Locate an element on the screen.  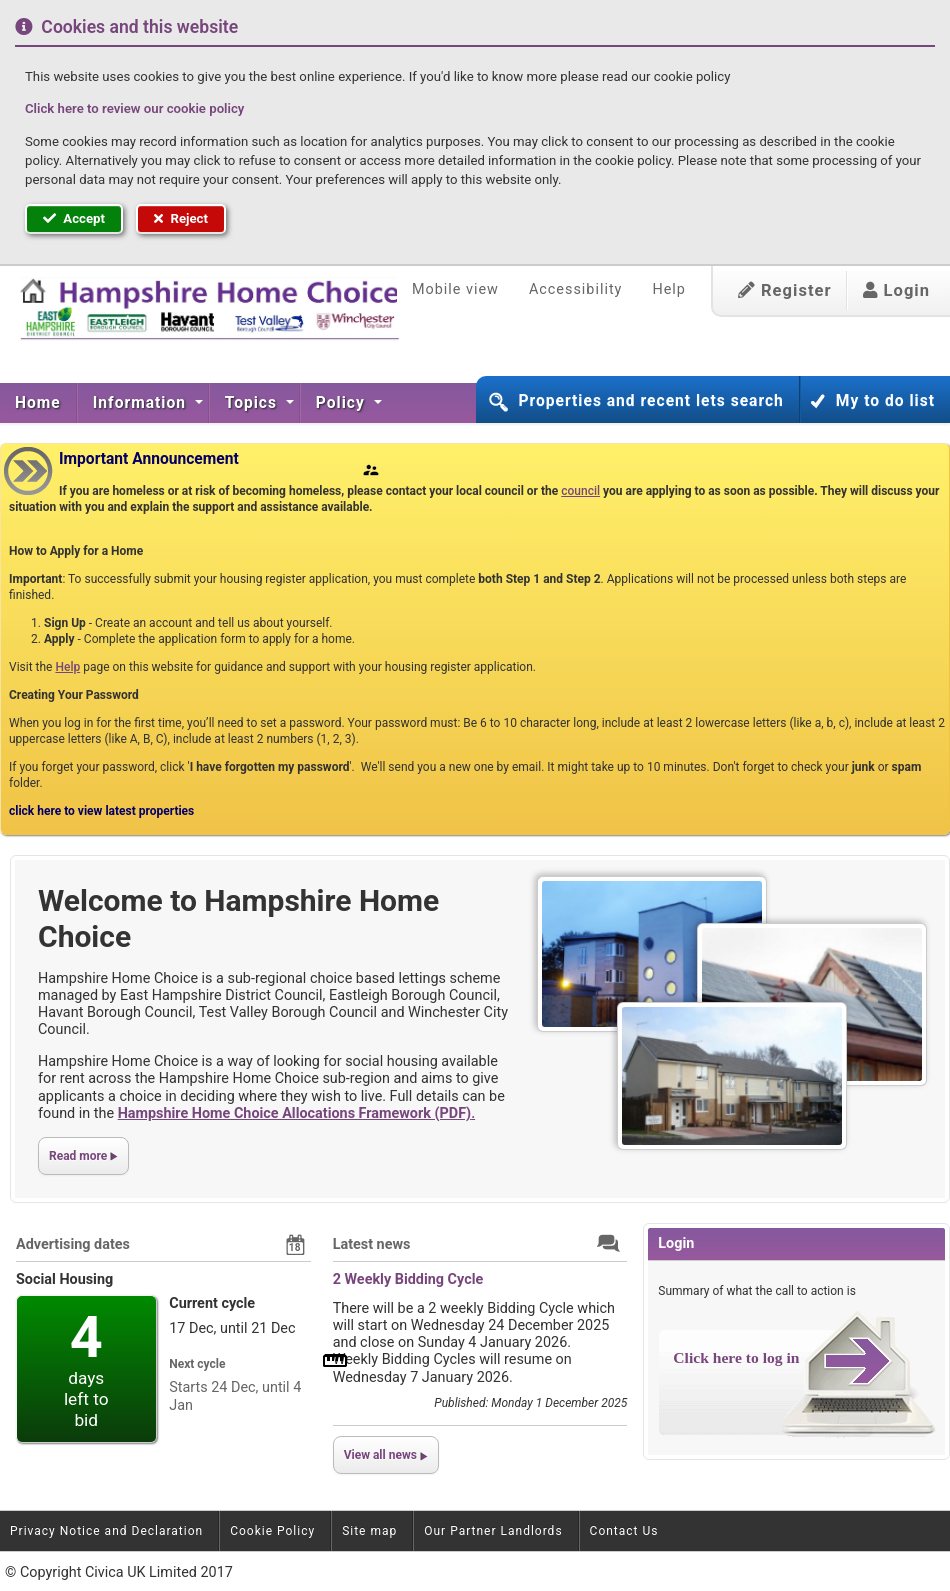
view team members or supervised accounts is located at coordinates (371, 470).